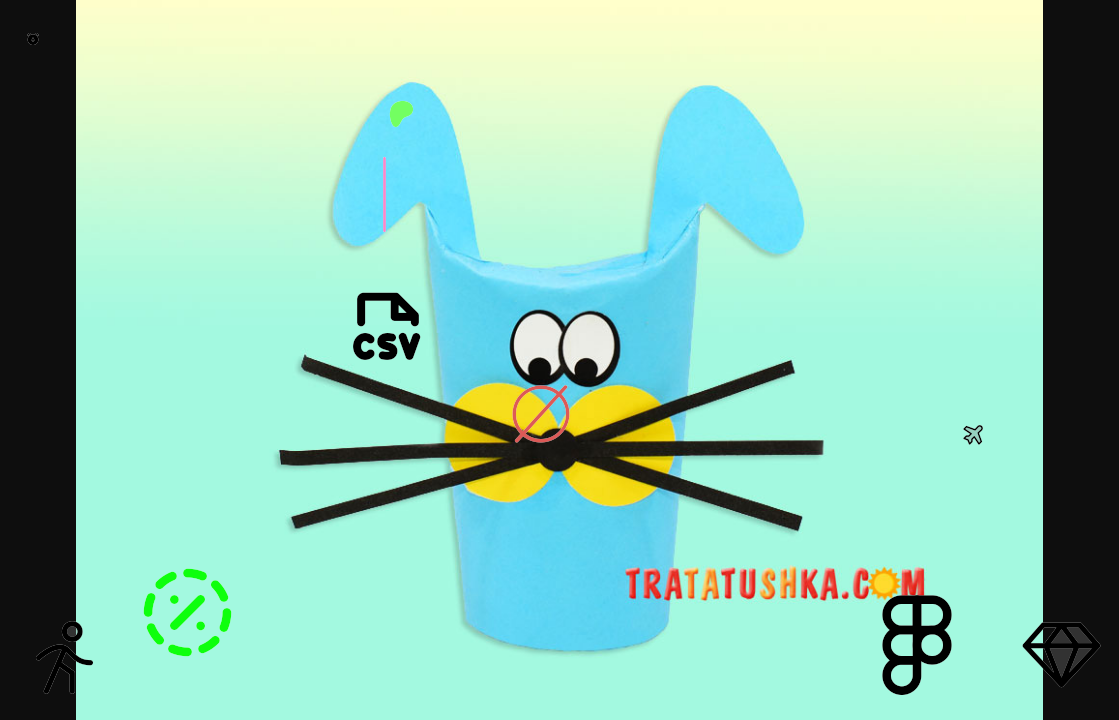 The image size is (1119, 720). I want to click on add a new alarm, so click(33, 39).